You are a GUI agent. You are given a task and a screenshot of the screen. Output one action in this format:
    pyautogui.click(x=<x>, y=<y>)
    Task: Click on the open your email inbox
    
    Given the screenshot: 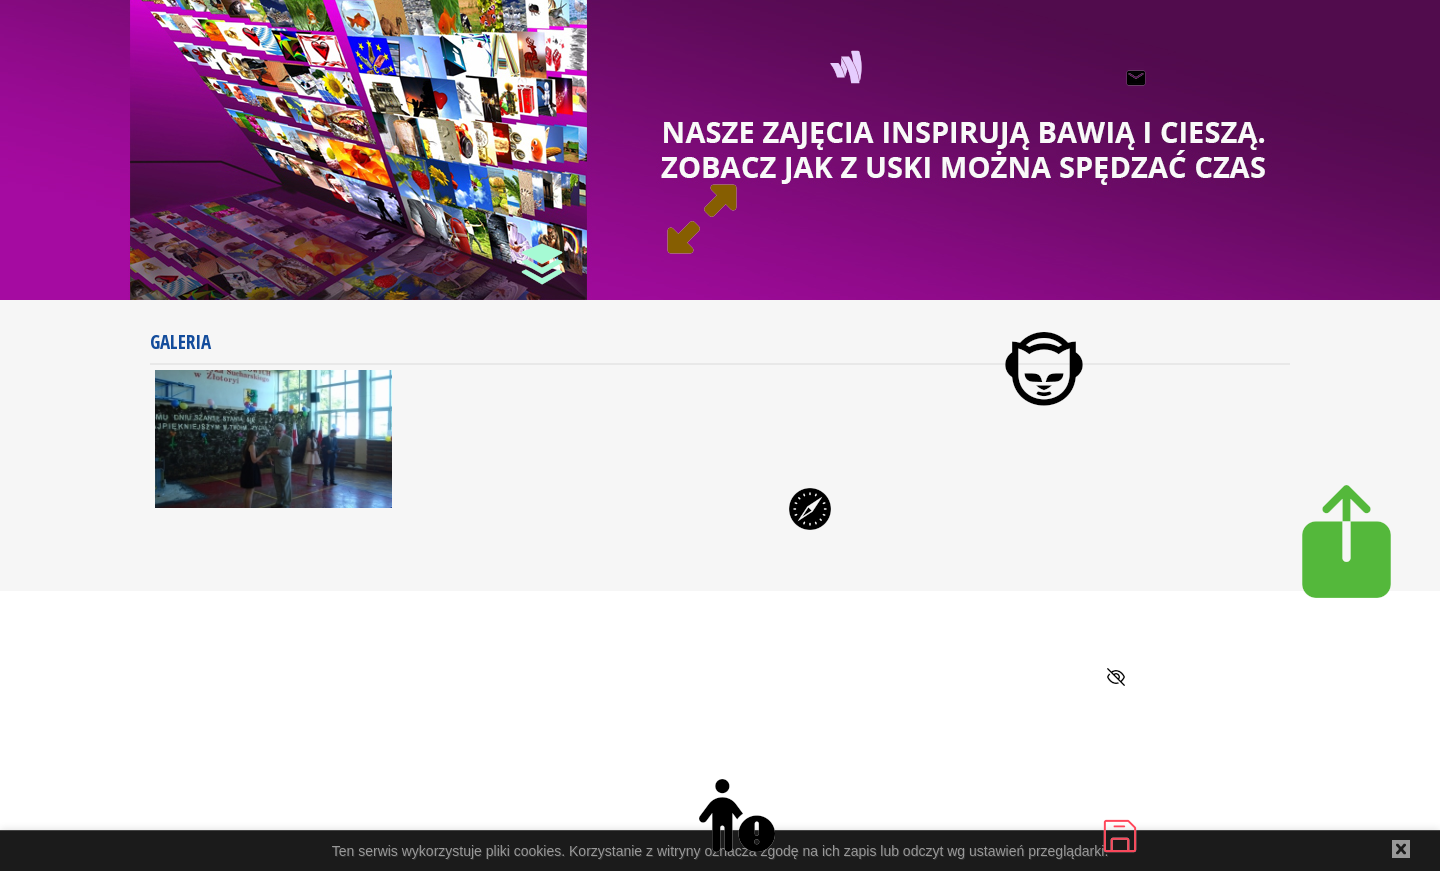 What is the action you would take?
    pyautogui.click(x=1136, y=78)
    